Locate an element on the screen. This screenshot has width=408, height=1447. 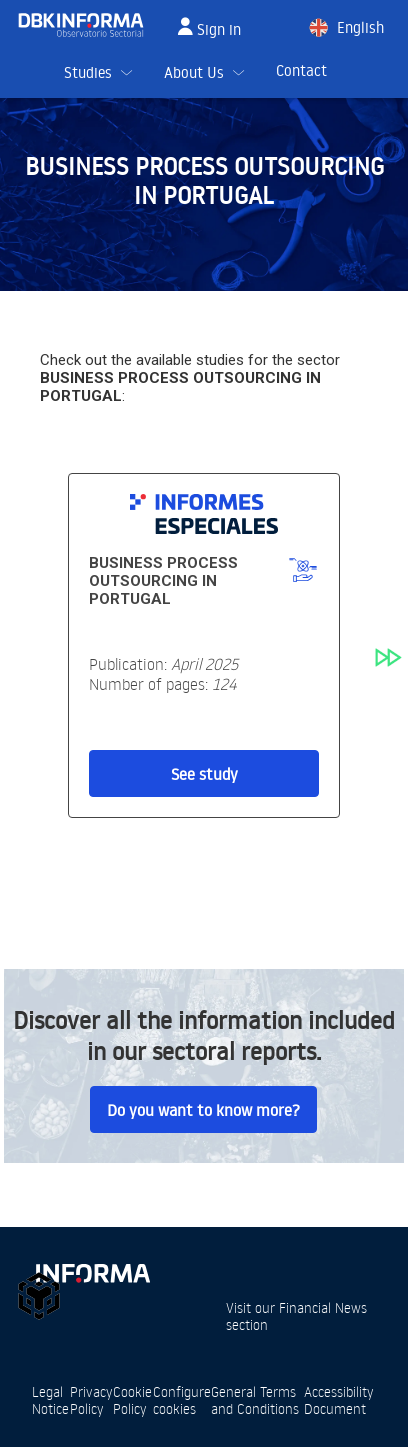
binance coin (BNB) cryptocurrency logo is located at coordinates (39, 1296).